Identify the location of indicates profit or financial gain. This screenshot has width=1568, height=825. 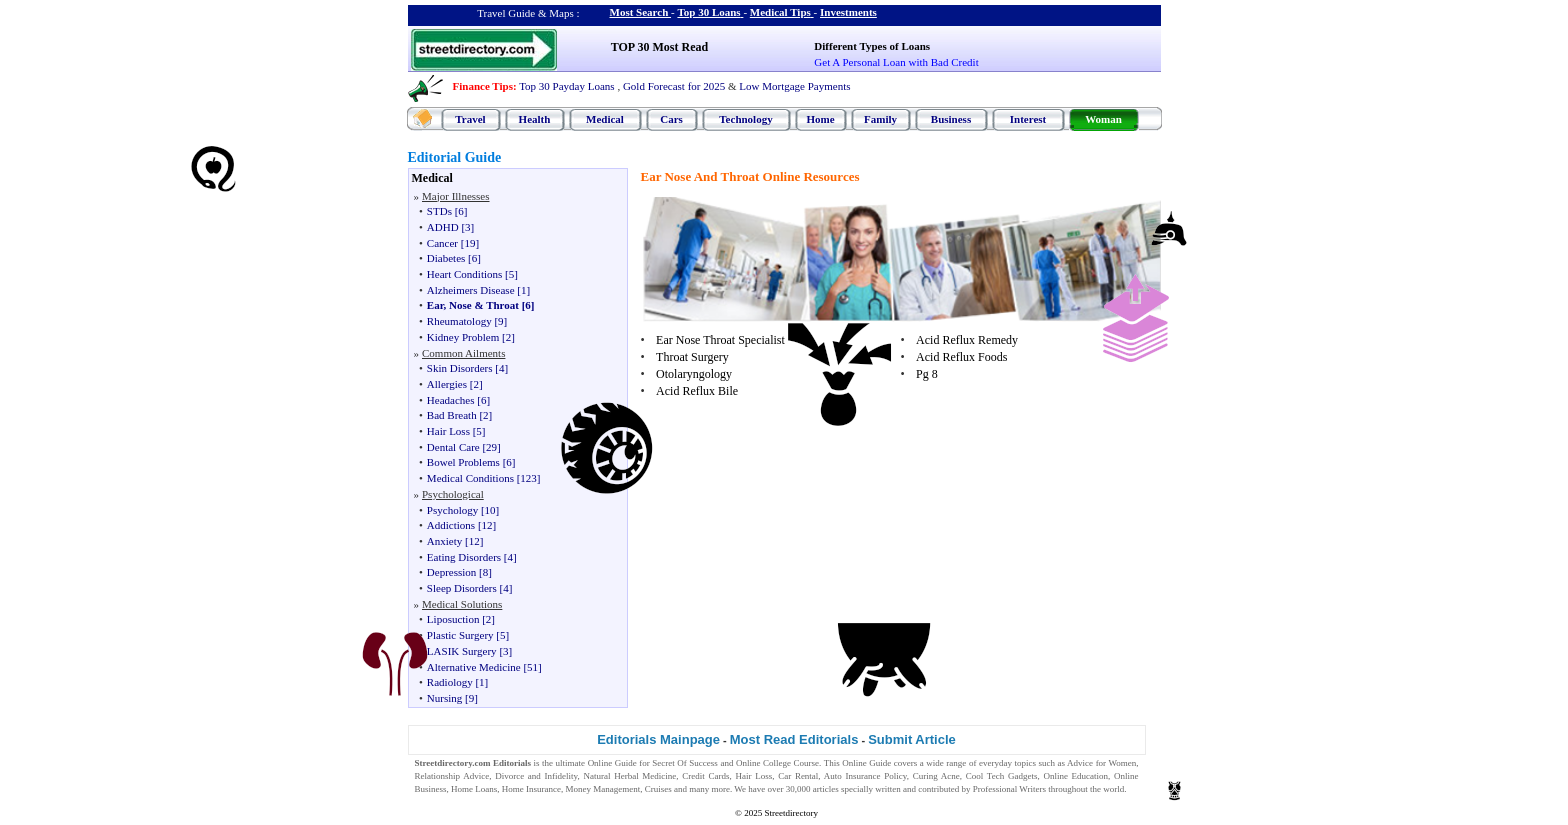
(839, 374).